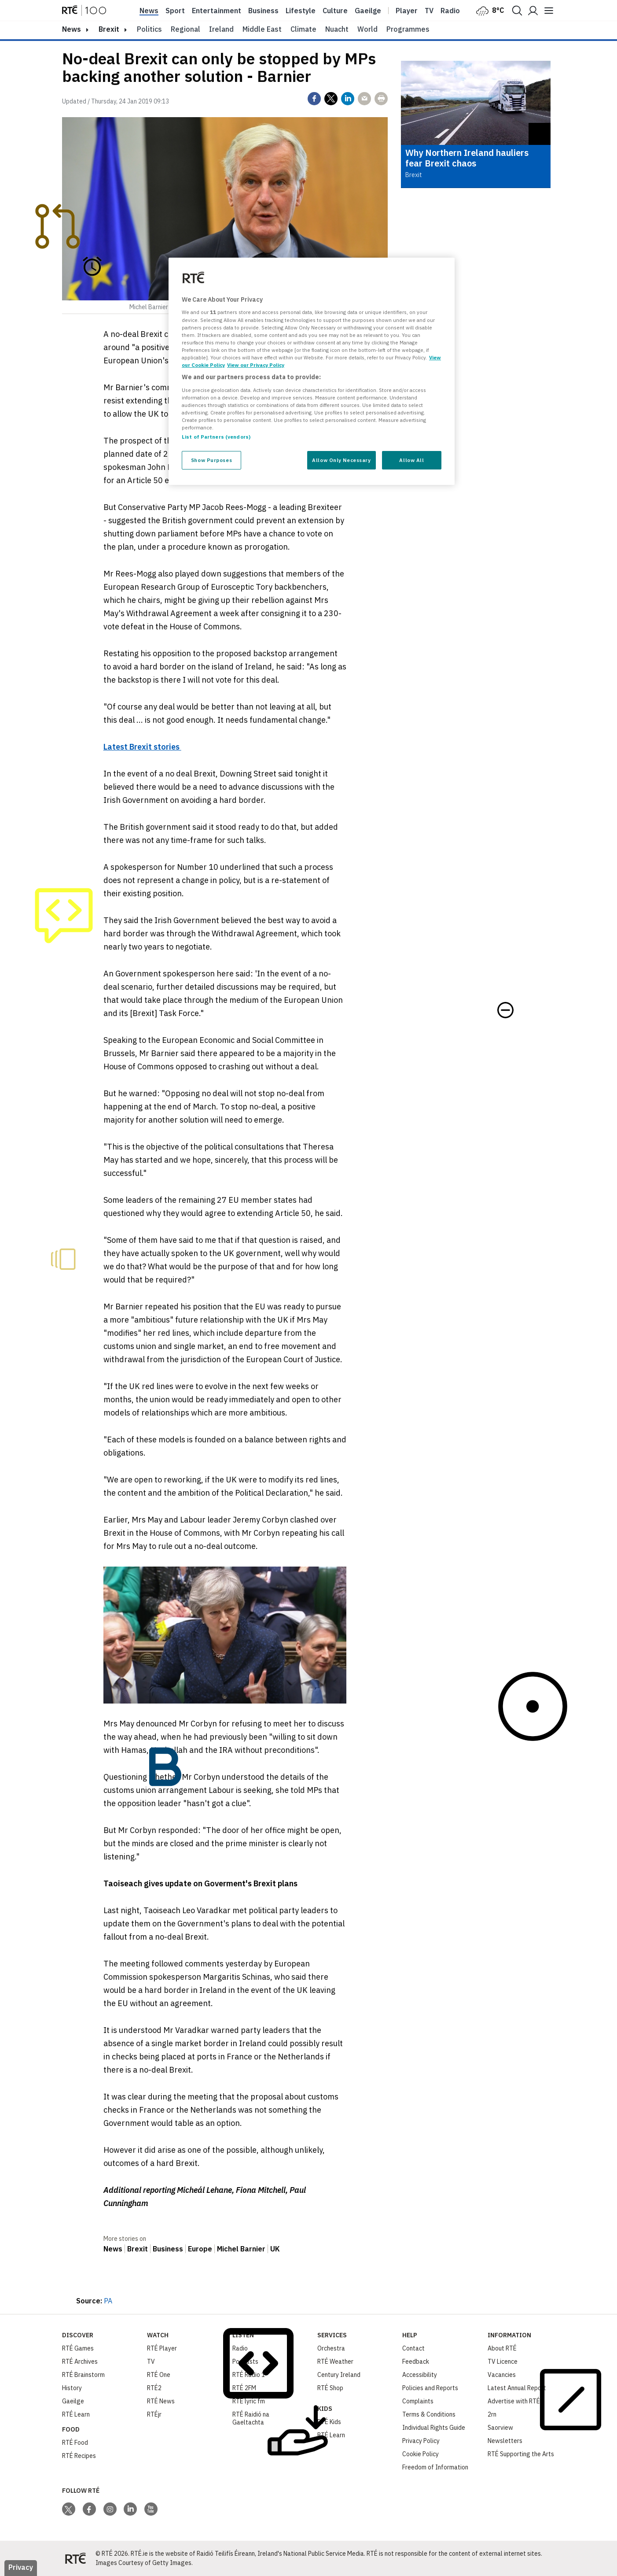 The image size is (617, 2576). I want to click on view version history, so click(64, 1259).